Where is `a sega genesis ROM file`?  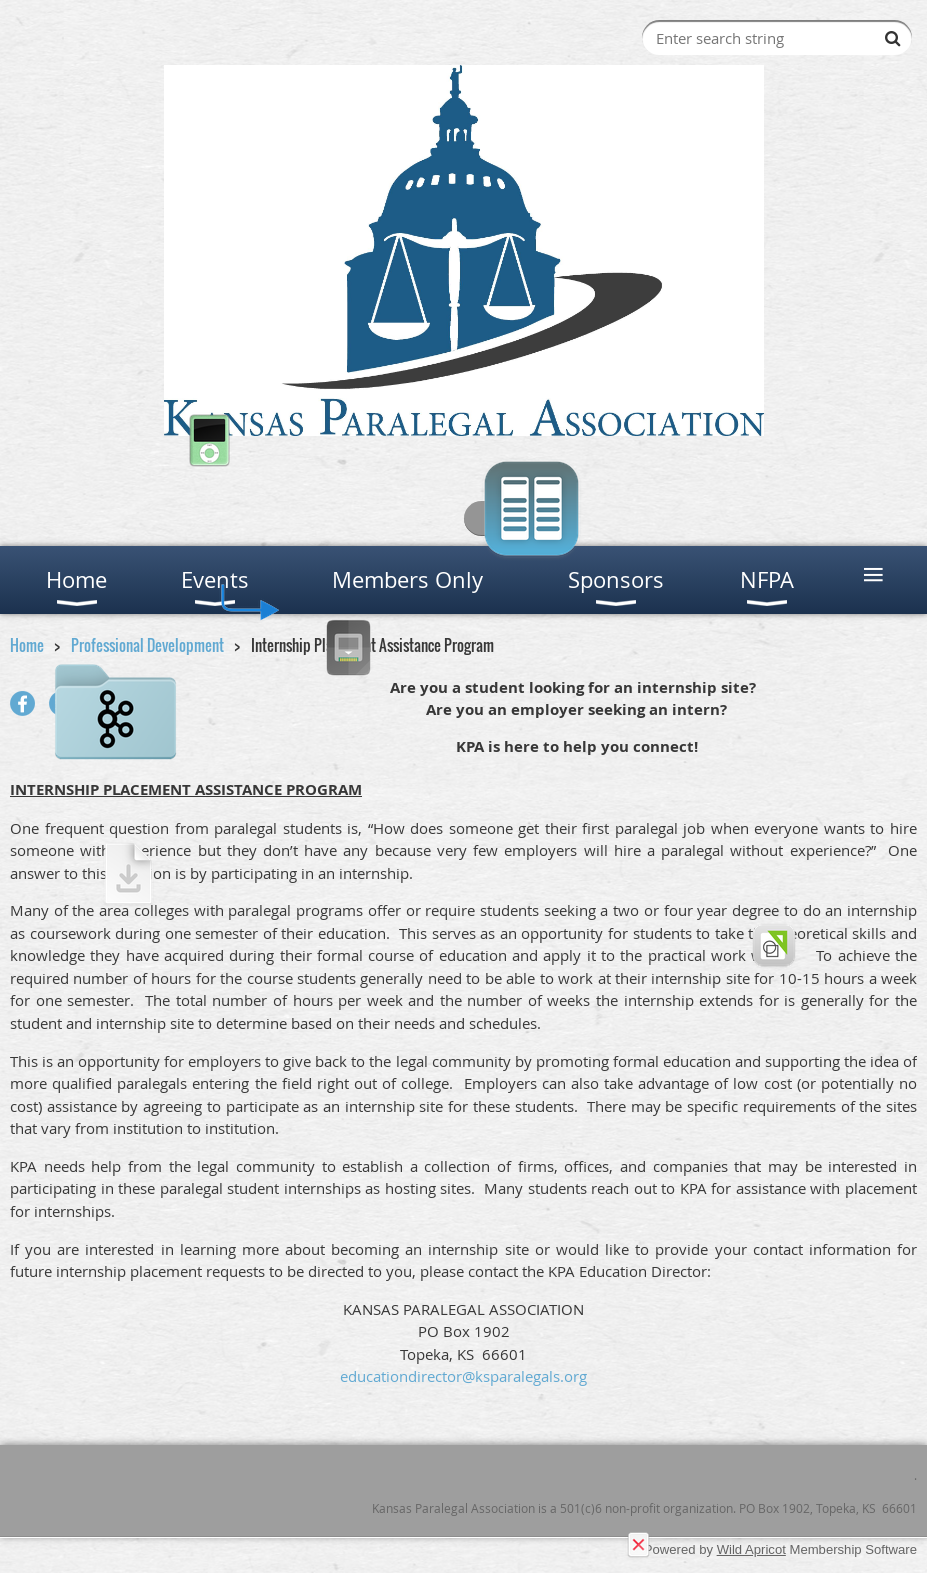 a sega genesis ROM file is located at coordinates (348, 647).